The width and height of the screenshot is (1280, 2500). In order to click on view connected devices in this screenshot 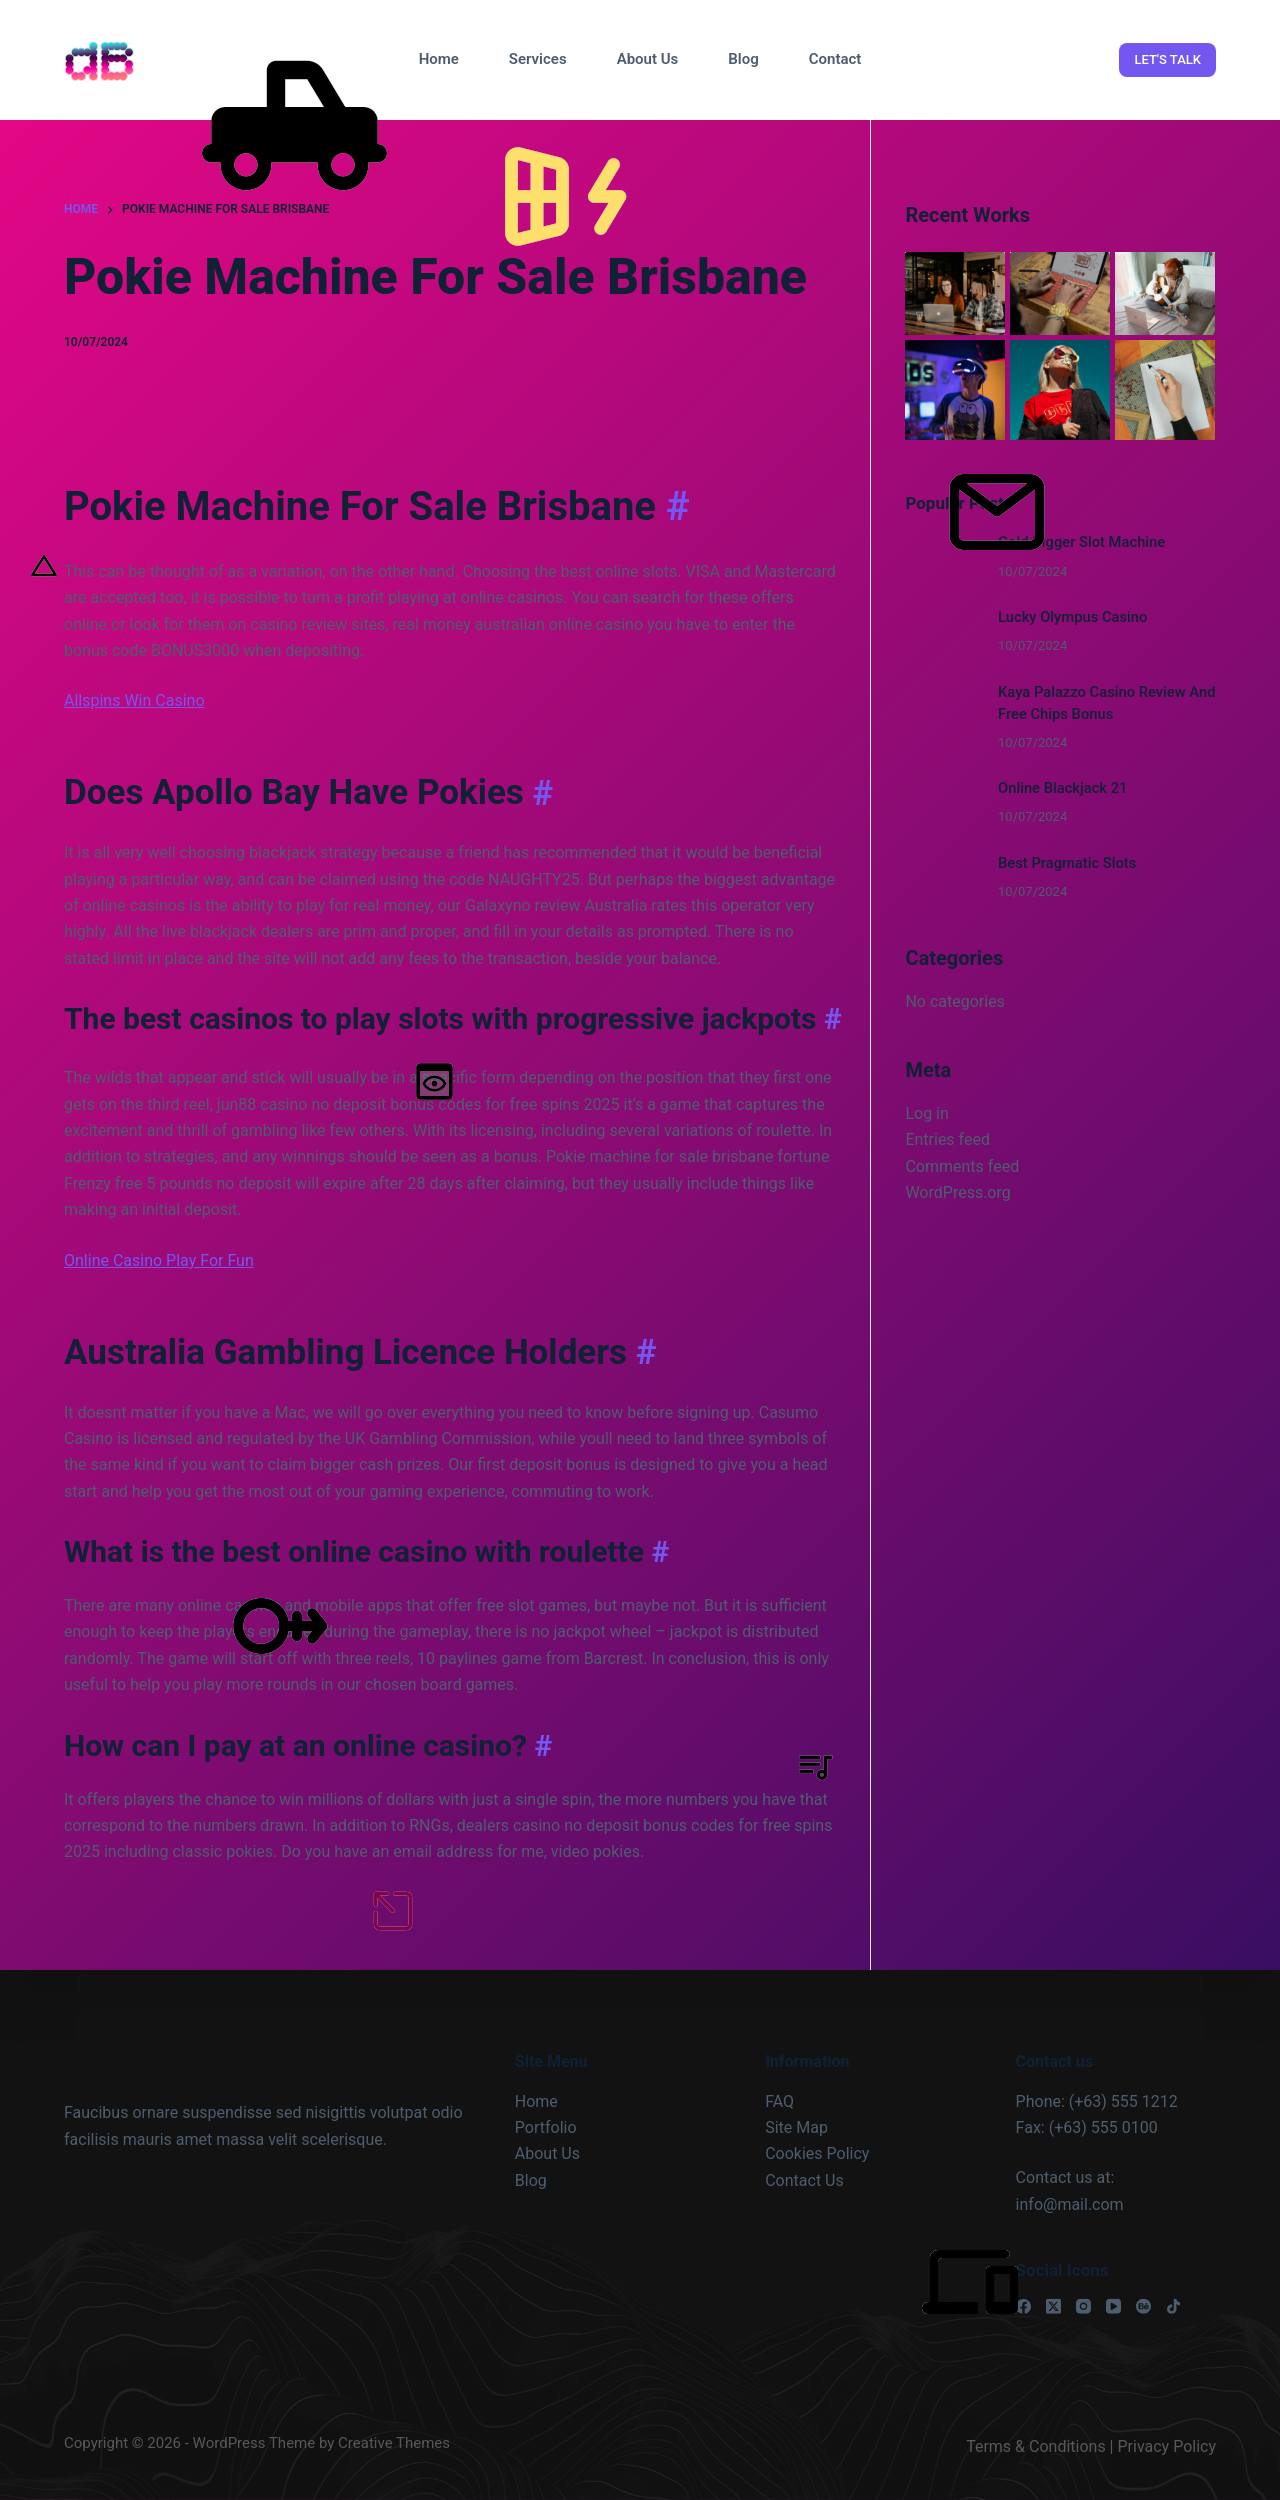, I will do `click(970, 2282)`.